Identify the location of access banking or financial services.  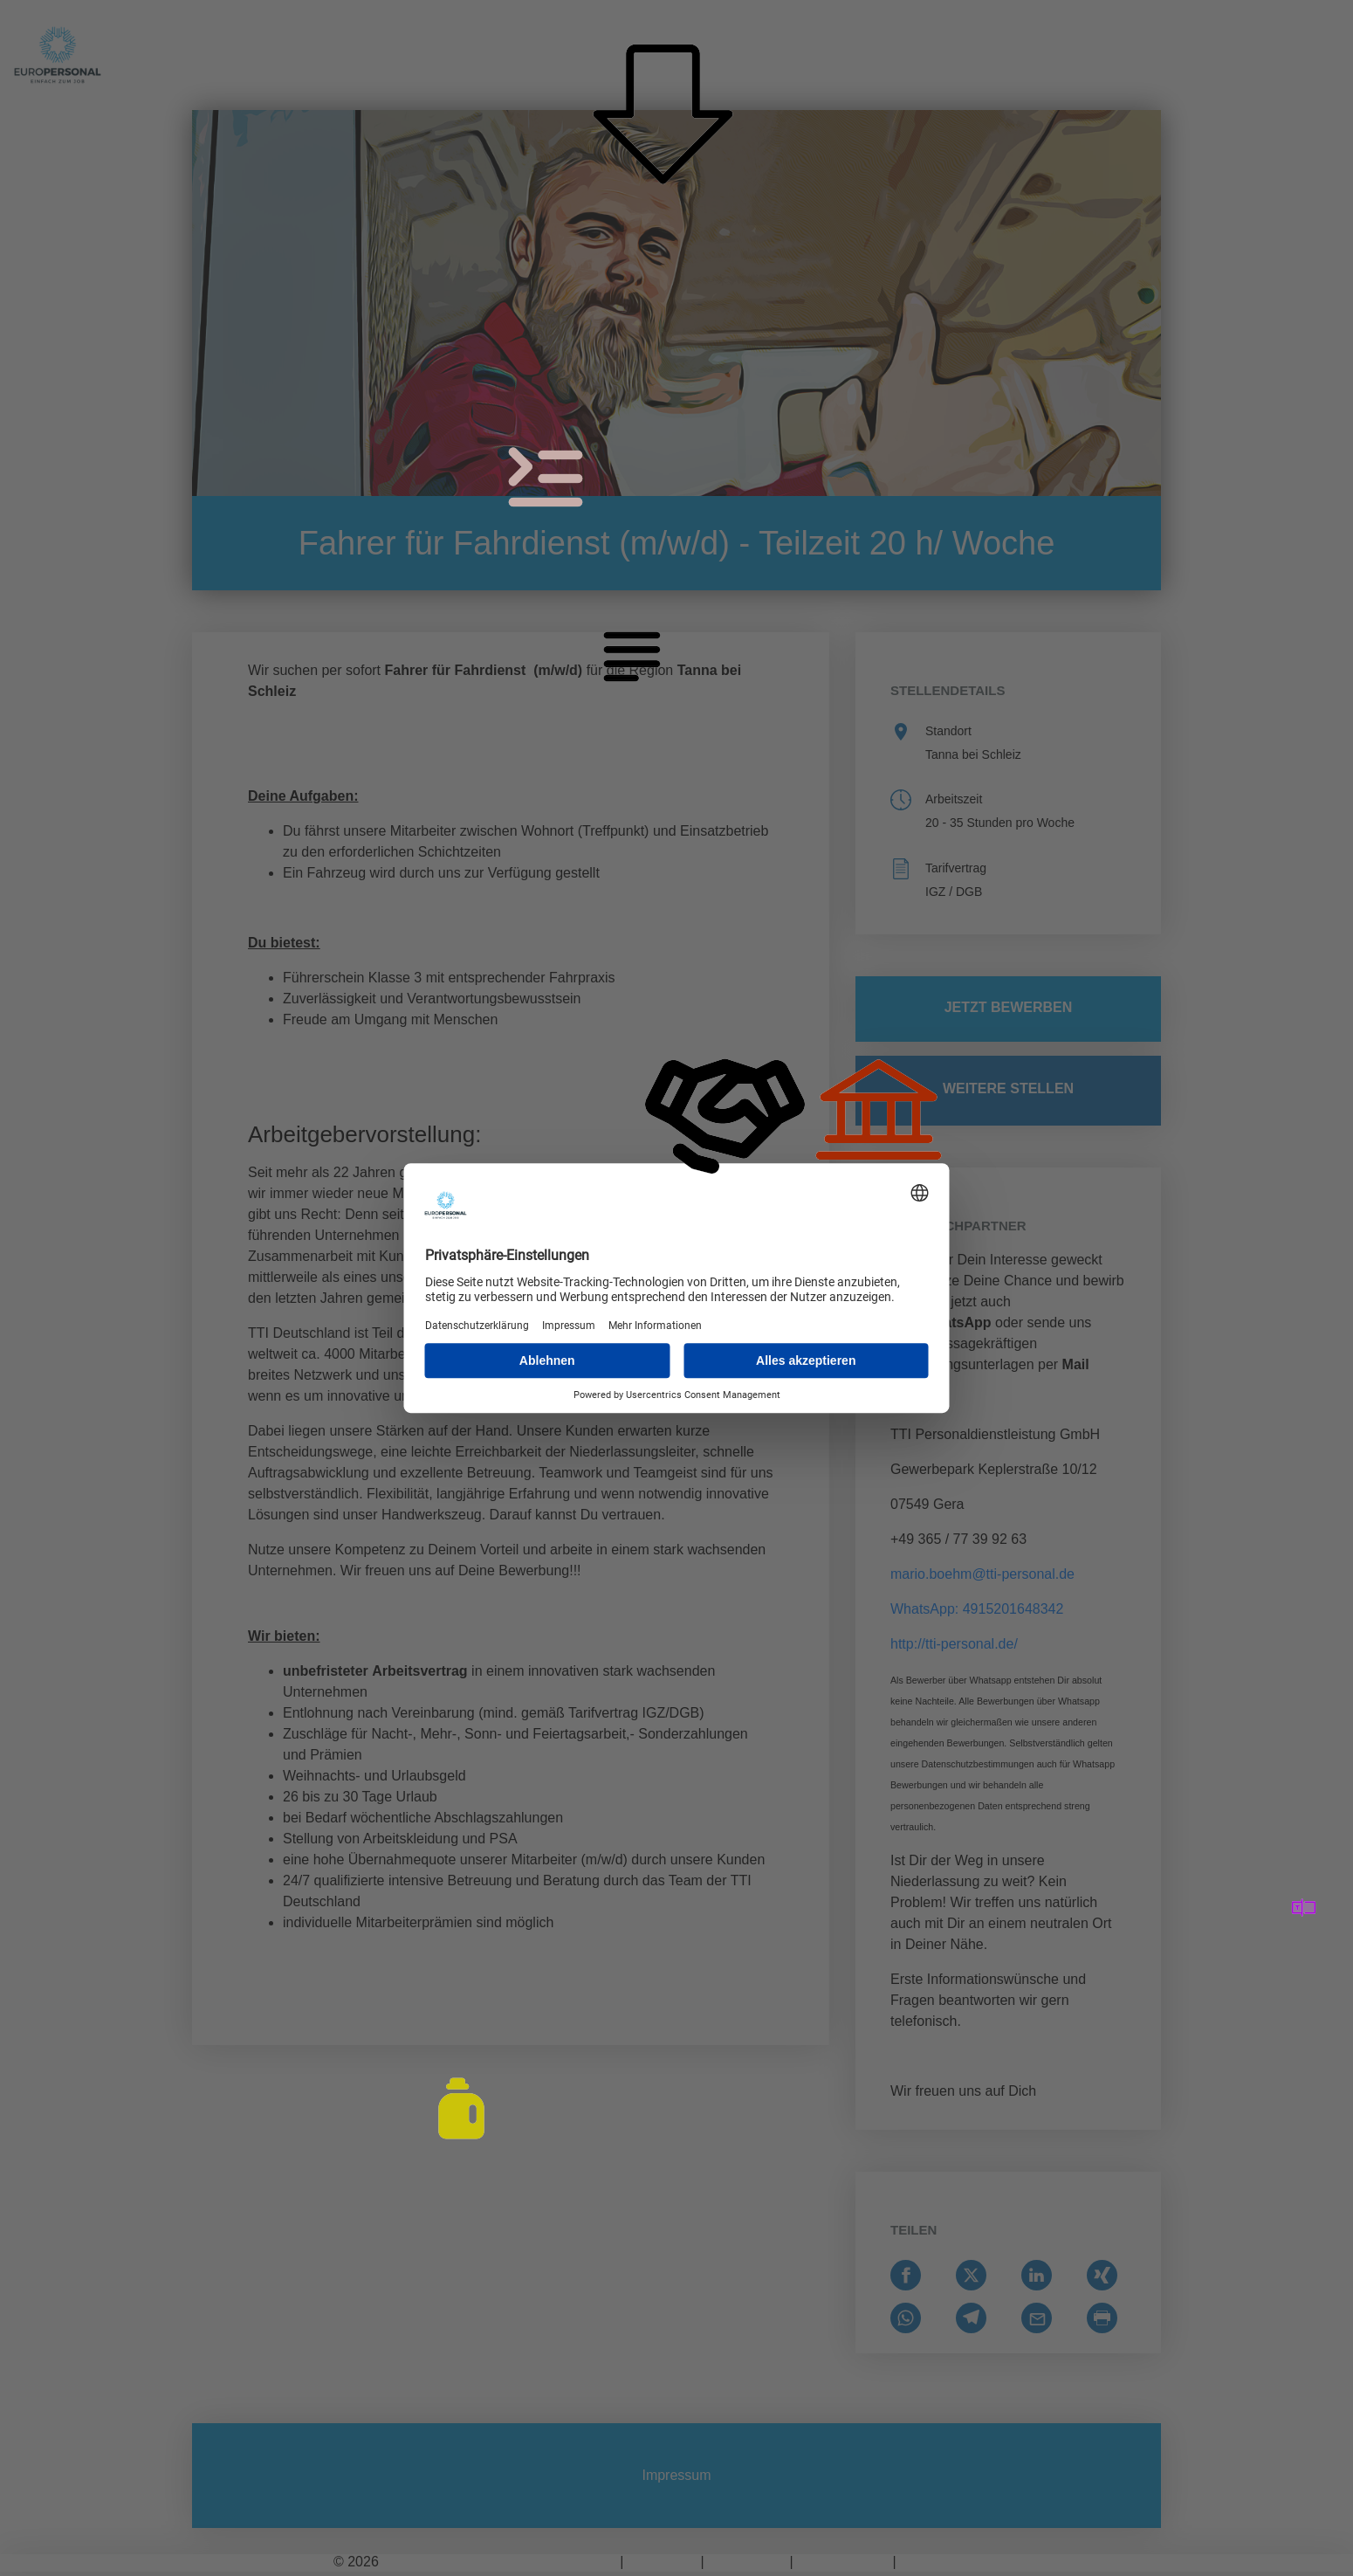
(878, 1113).